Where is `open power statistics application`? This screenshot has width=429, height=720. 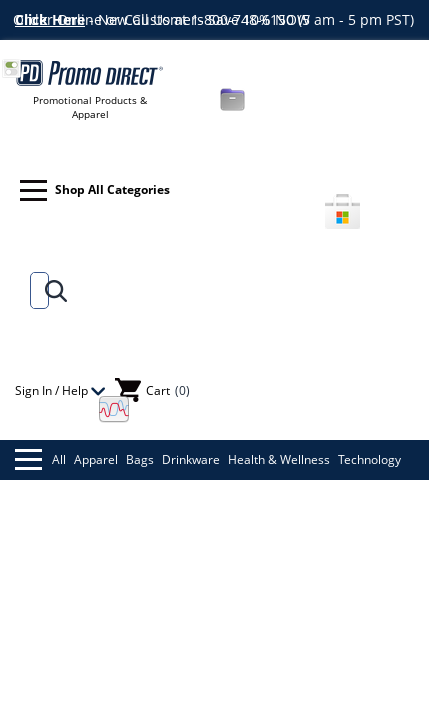
open power statistics application is located at coordinates (114, 409).